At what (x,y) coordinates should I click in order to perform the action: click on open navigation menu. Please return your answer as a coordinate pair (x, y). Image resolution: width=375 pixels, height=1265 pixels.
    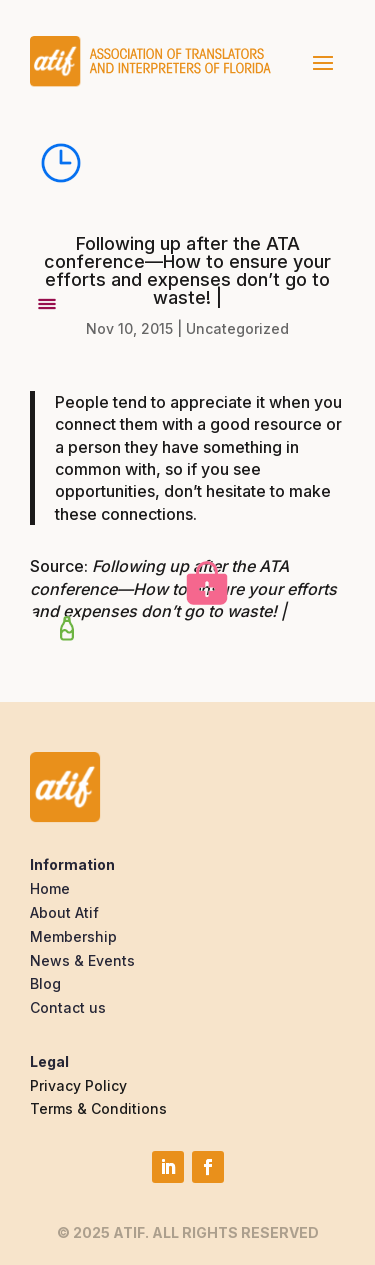
    Looking at the image, I should click on (47, 304).